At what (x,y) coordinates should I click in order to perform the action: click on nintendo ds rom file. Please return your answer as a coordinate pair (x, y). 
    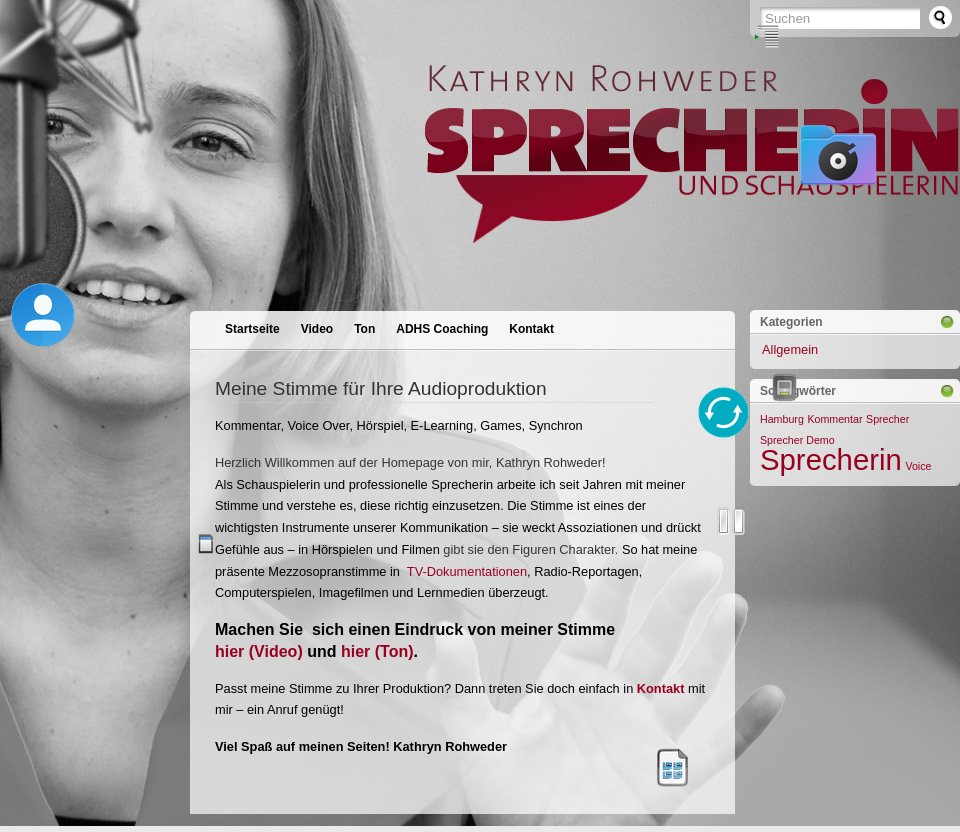
    Looking at the image, I should click on (784, 387).